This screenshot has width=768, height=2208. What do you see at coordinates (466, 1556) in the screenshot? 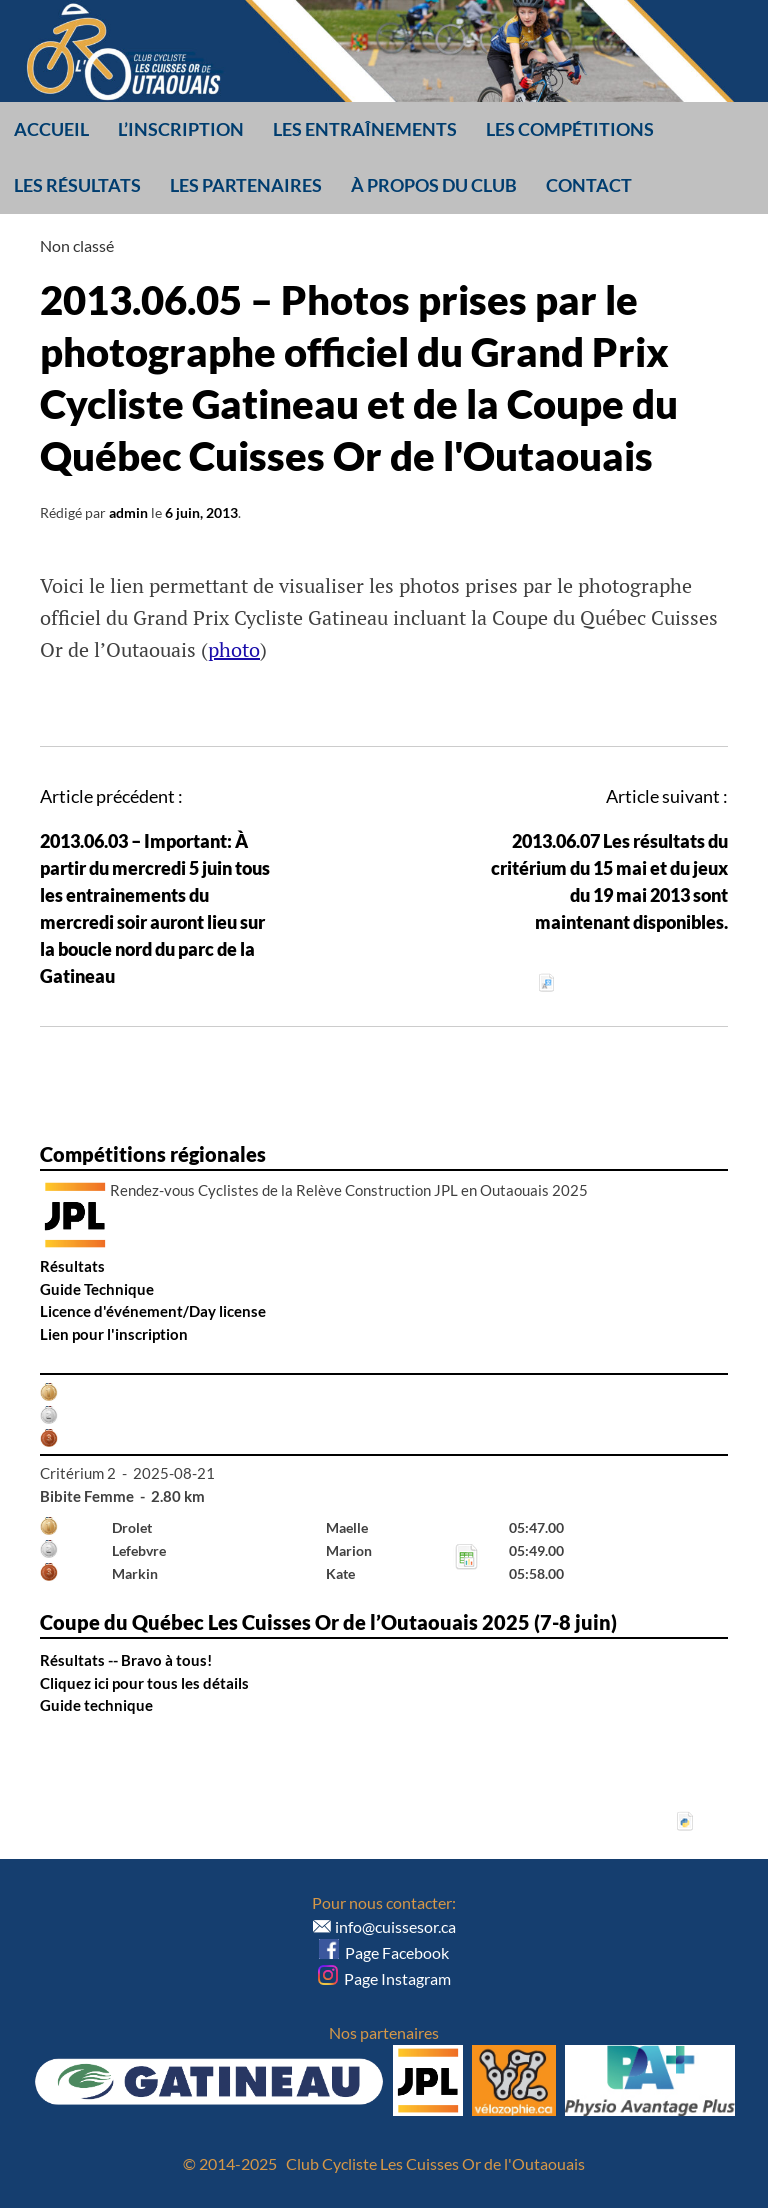
I see `open a spreadsheet file` at bounding box center [466, 1556].